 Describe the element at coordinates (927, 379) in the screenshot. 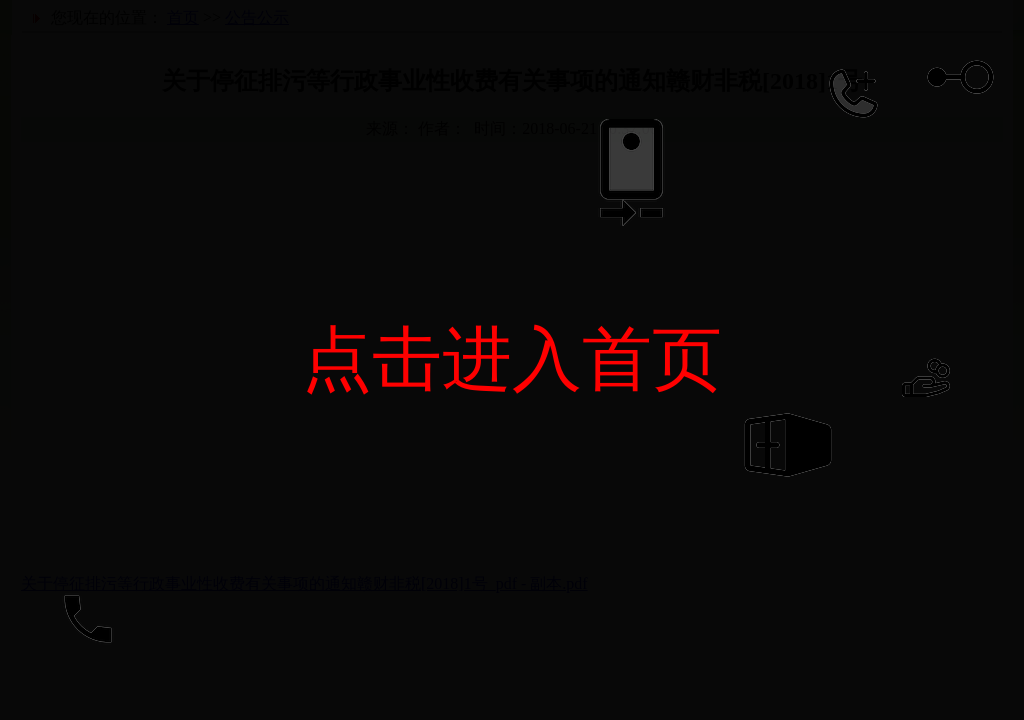

I see `make a payment or donation` at that location.